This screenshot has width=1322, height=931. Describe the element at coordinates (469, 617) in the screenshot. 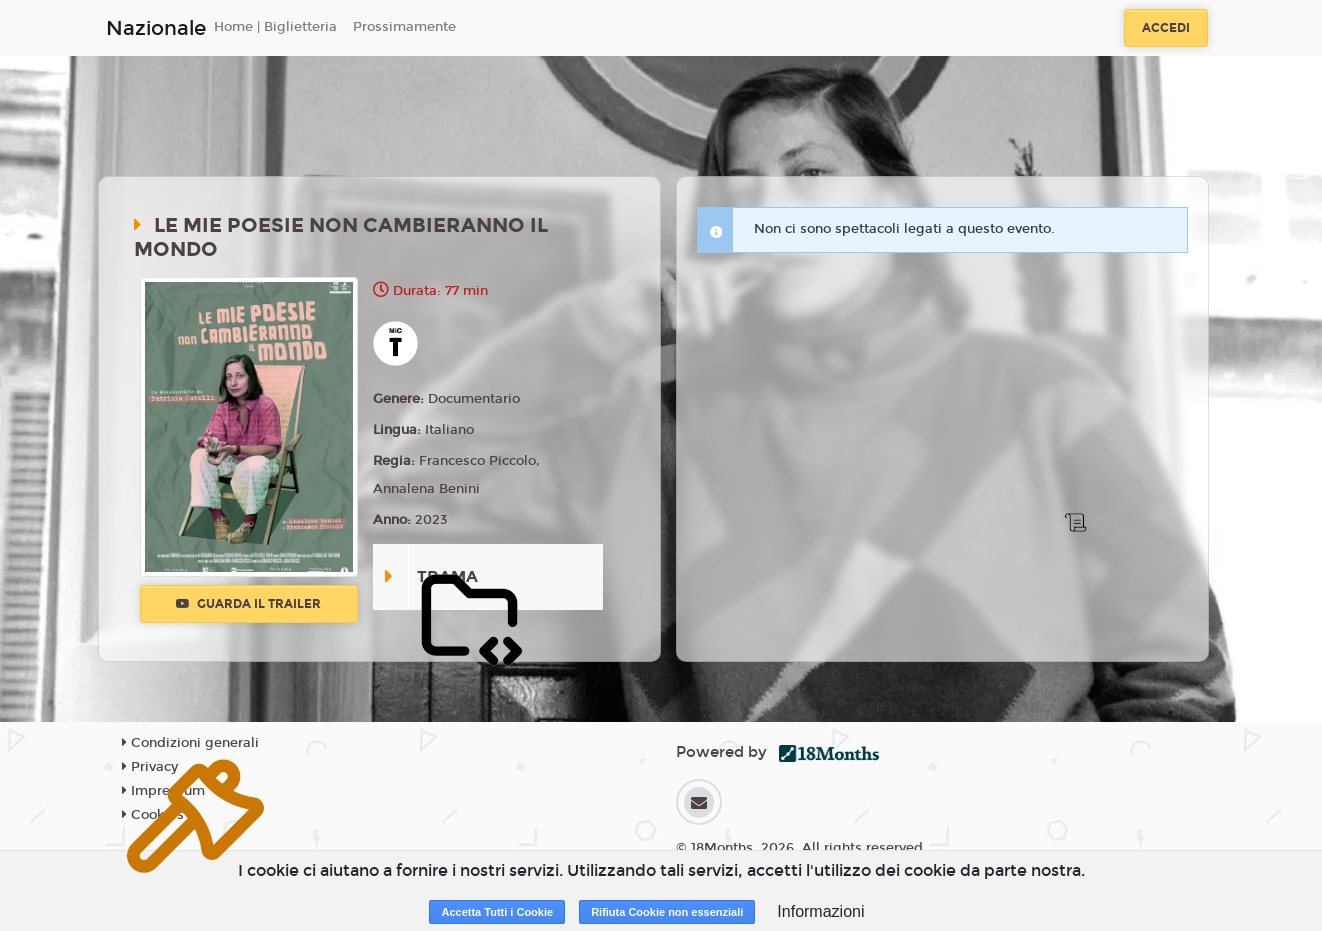

I see `open code projects folder` at that location.